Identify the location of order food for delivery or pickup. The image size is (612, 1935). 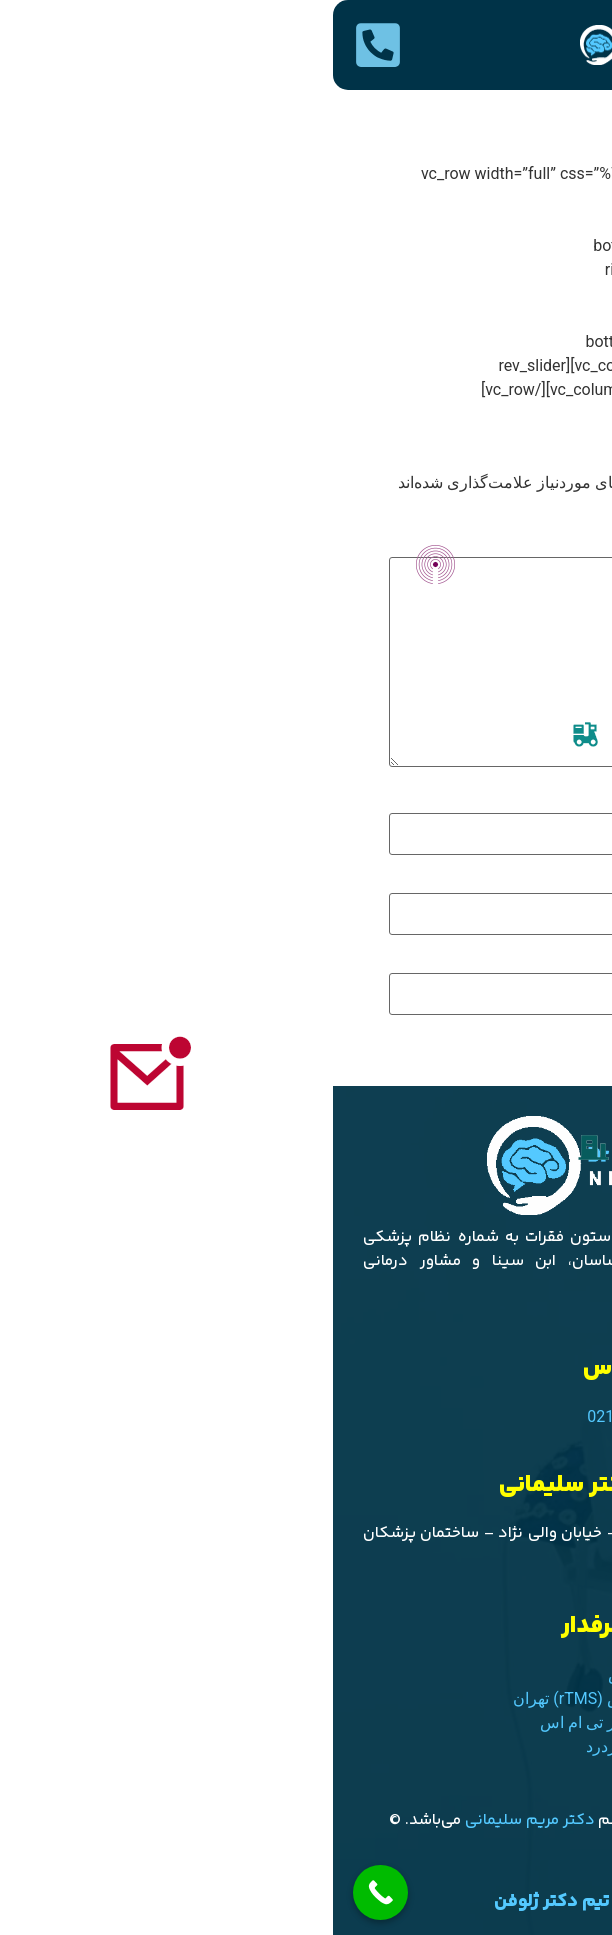
(585, 735).